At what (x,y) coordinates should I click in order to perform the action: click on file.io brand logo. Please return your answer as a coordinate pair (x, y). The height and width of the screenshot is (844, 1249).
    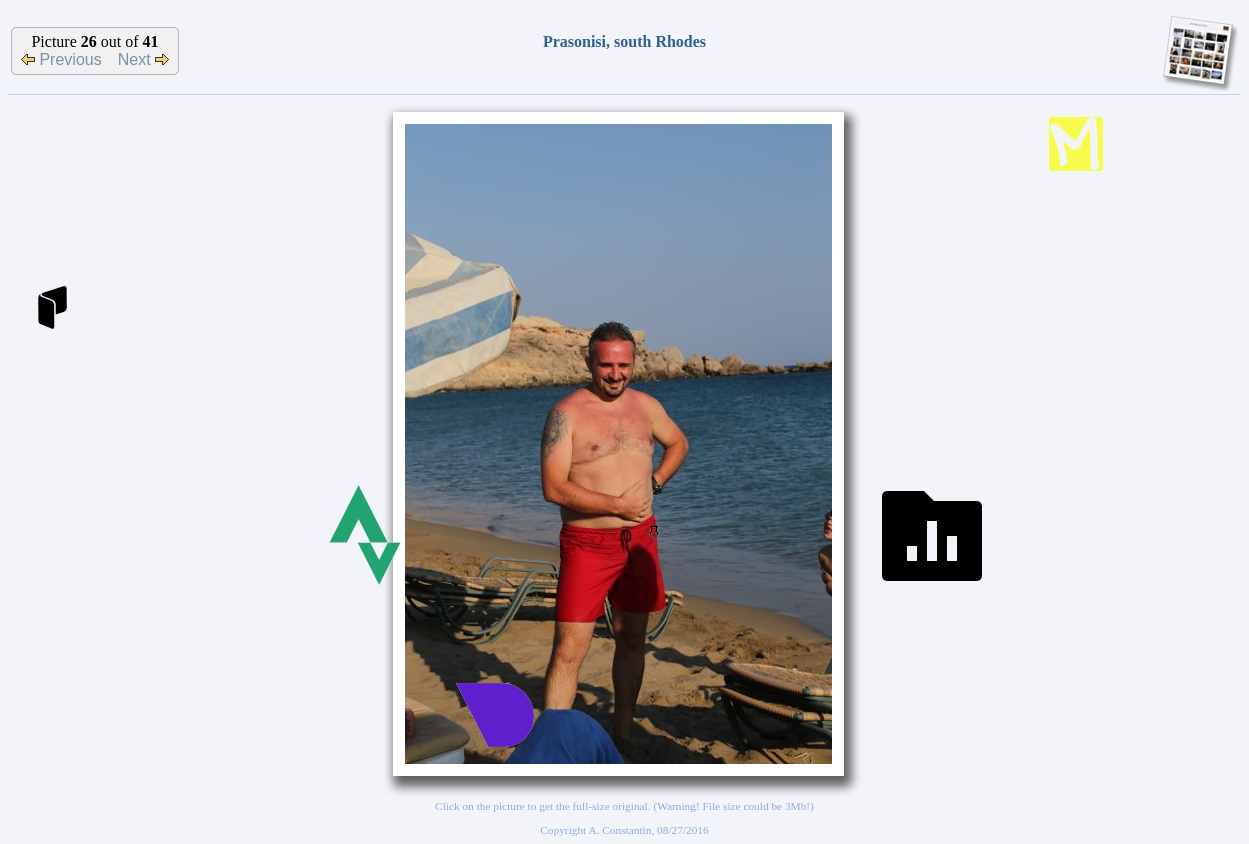
    Looking at the image, I should click on (52, 307).